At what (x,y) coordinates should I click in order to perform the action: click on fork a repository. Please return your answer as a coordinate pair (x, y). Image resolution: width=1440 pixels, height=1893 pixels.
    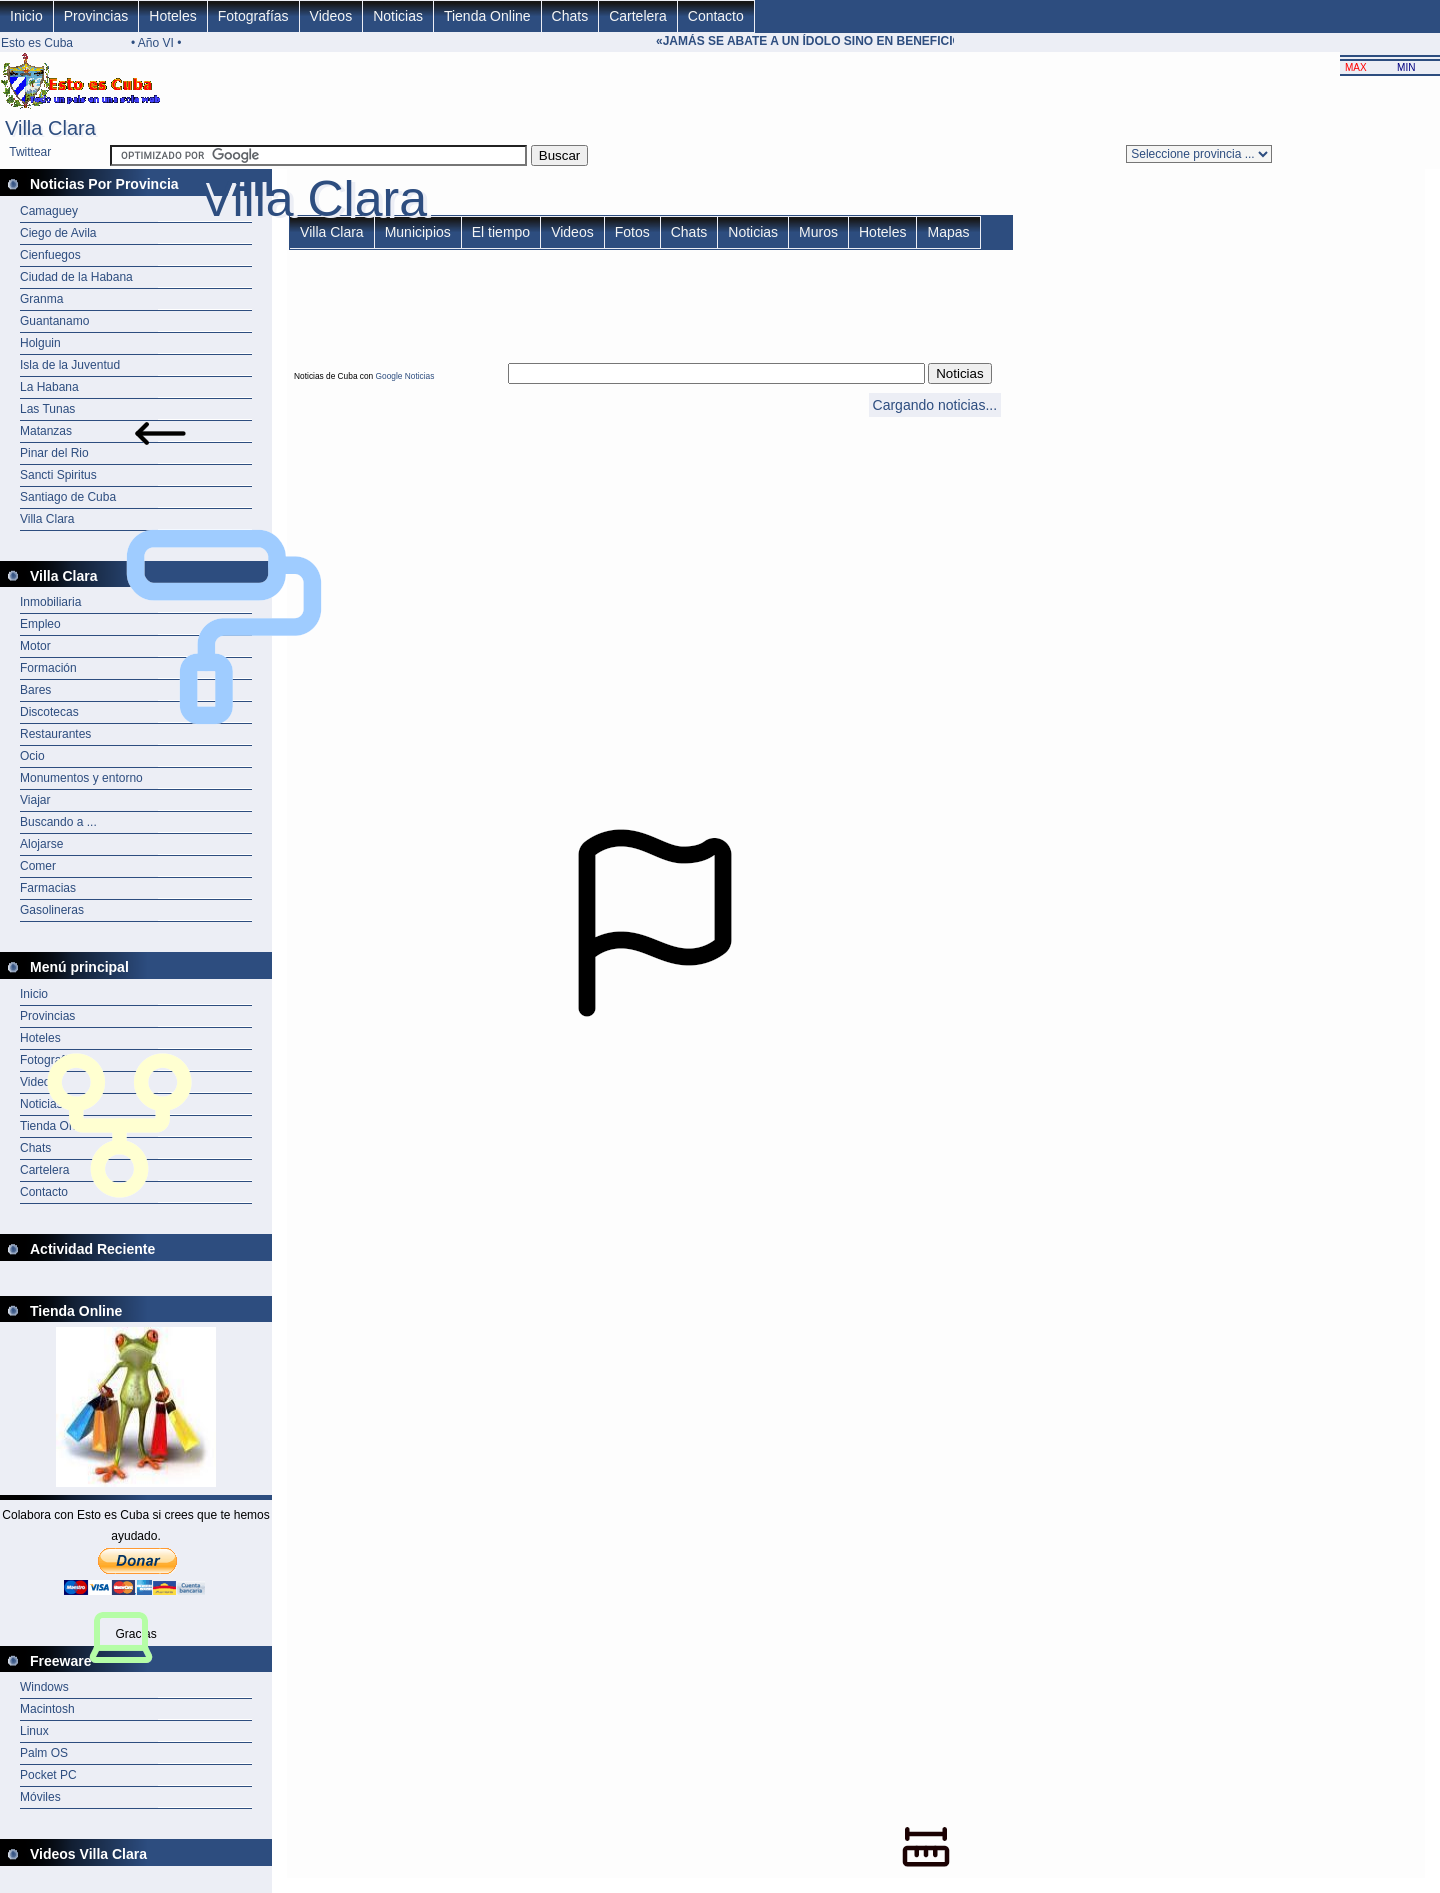
    Looking at the image, I should click on (119, 1125).